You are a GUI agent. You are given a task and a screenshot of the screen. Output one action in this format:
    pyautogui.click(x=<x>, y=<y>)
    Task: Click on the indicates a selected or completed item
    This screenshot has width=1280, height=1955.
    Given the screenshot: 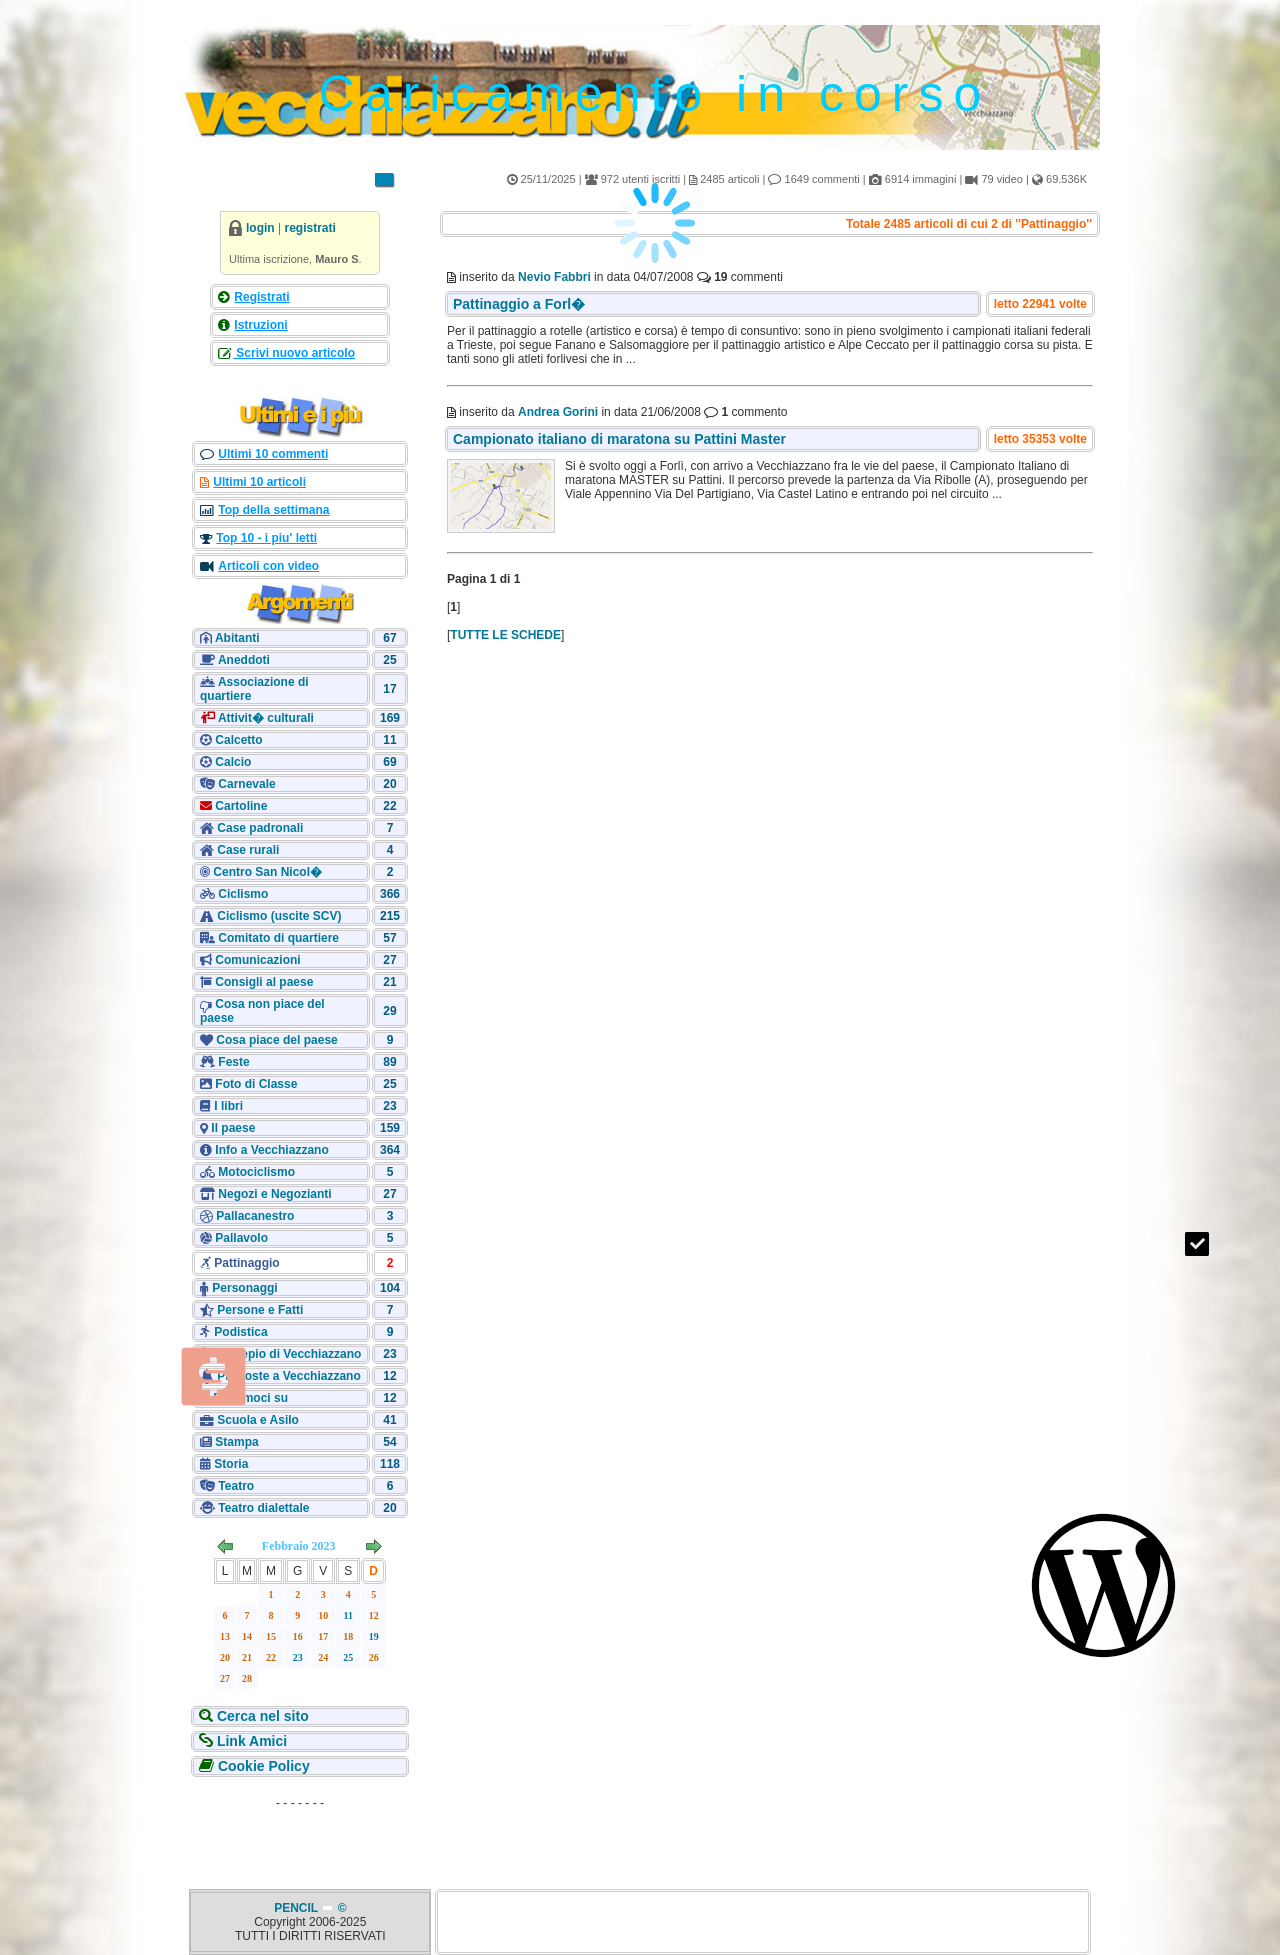 What is the action you would take?
    pyautogui.click(x=1197, y=1244)
    